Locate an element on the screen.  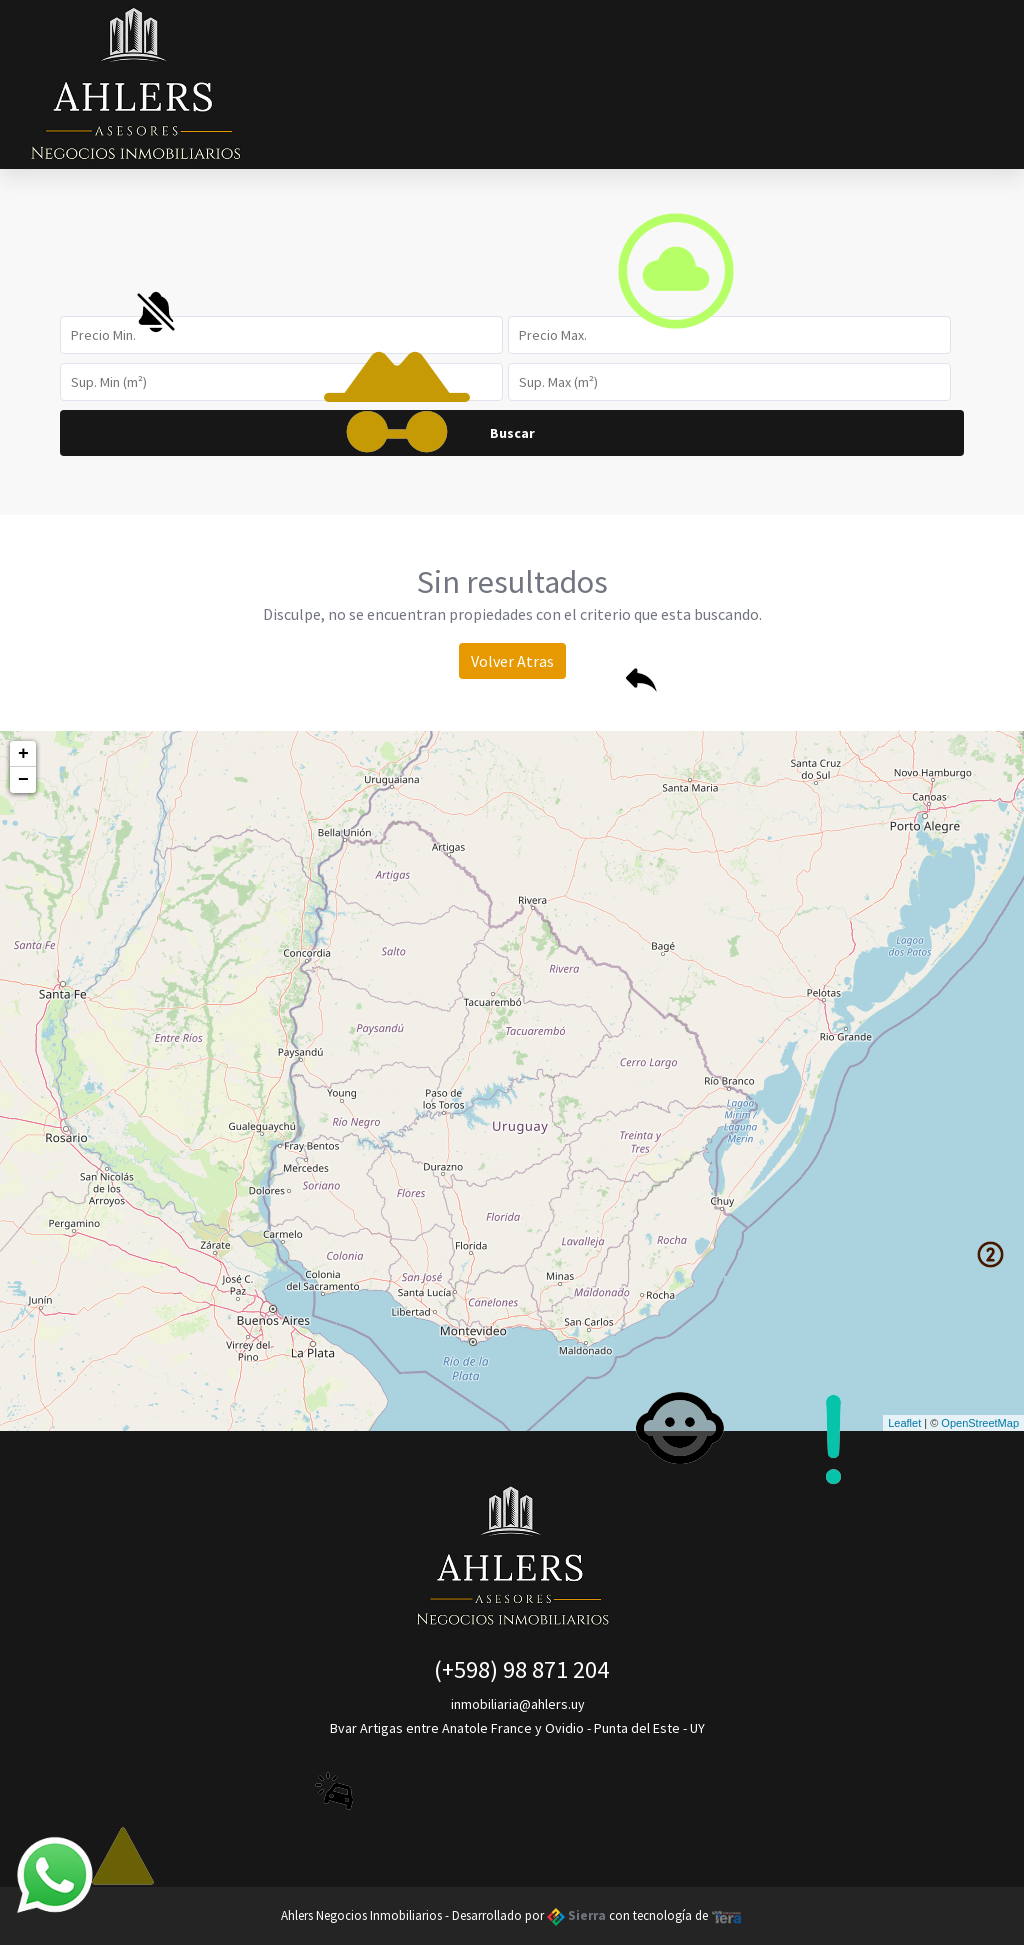
indicates a warning or alert status is located at coordinates (123, 1856).